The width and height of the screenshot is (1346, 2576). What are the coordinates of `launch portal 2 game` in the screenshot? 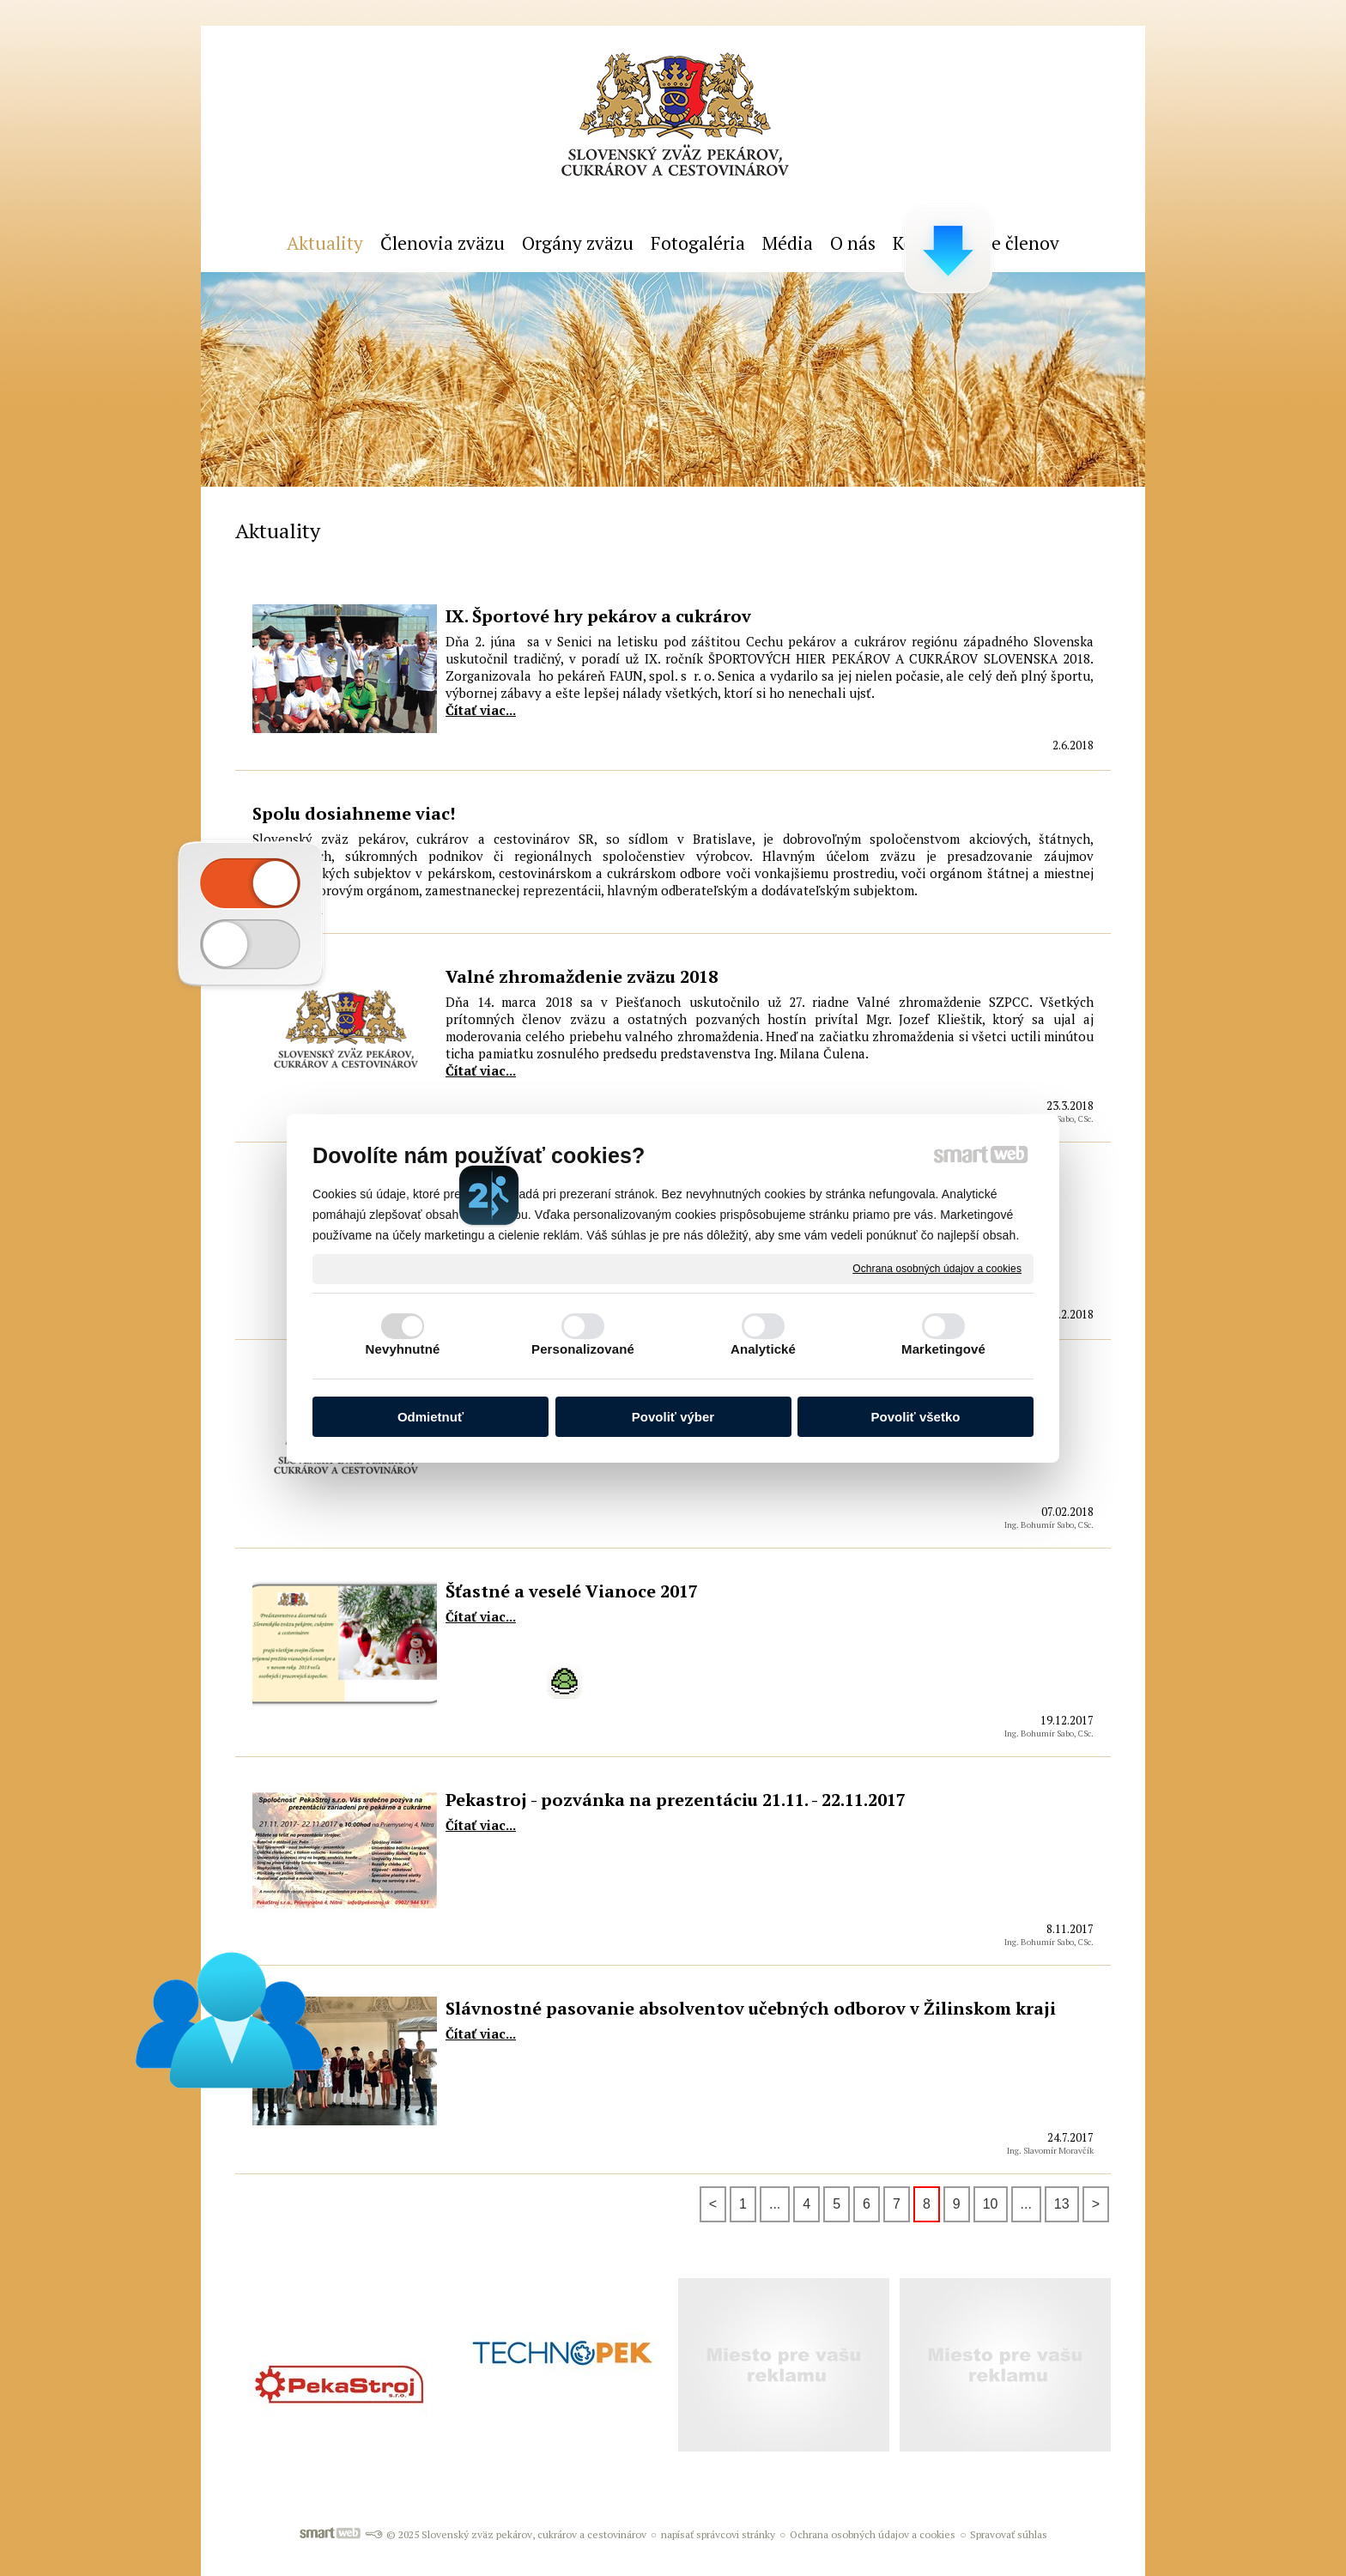 It's located at (488, 1195).